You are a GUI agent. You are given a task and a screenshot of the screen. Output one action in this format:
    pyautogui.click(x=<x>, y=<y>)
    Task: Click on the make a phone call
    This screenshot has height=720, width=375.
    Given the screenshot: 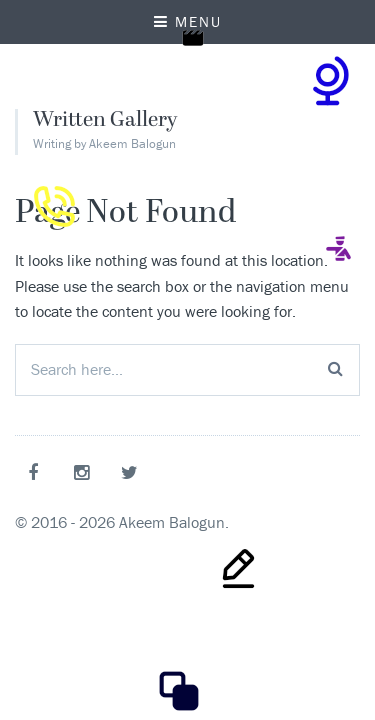 What is the action you would take?
    pyautogui.click(x=54, y=206)
    